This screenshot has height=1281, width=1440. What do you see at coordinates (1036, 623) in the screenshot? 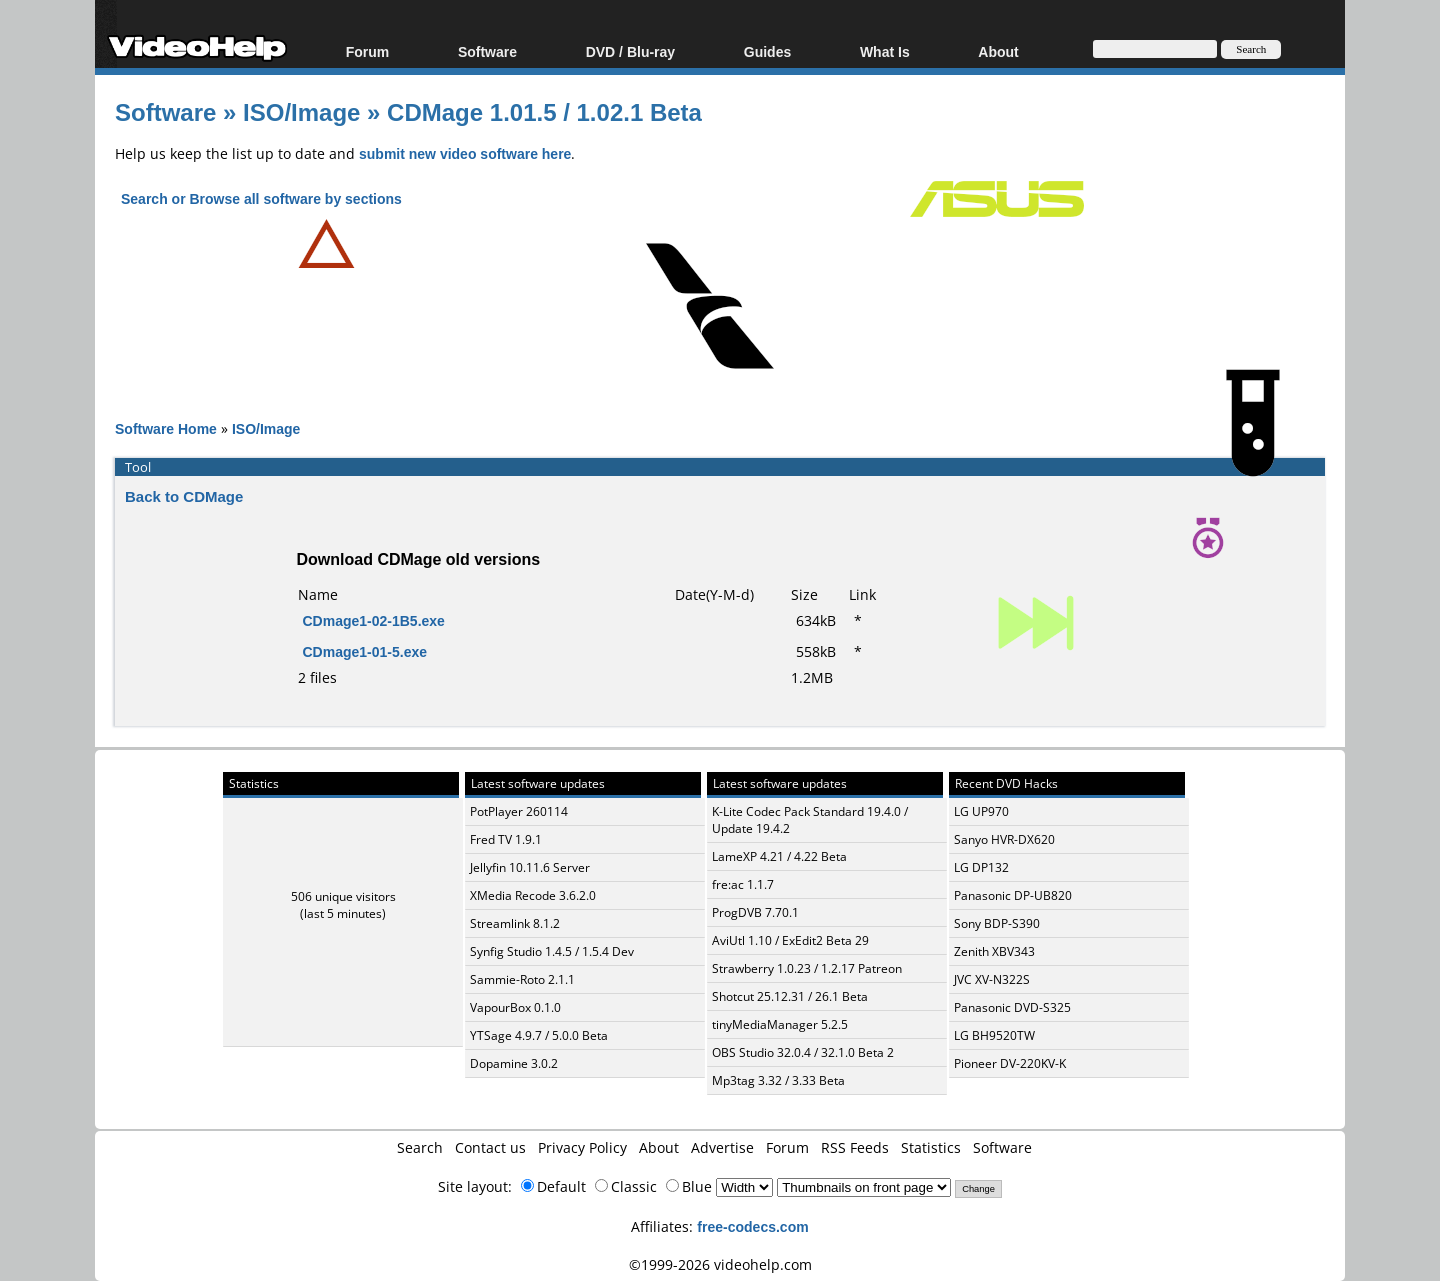
I see `skip to the end of the track` at bounding box center [1036, 623].